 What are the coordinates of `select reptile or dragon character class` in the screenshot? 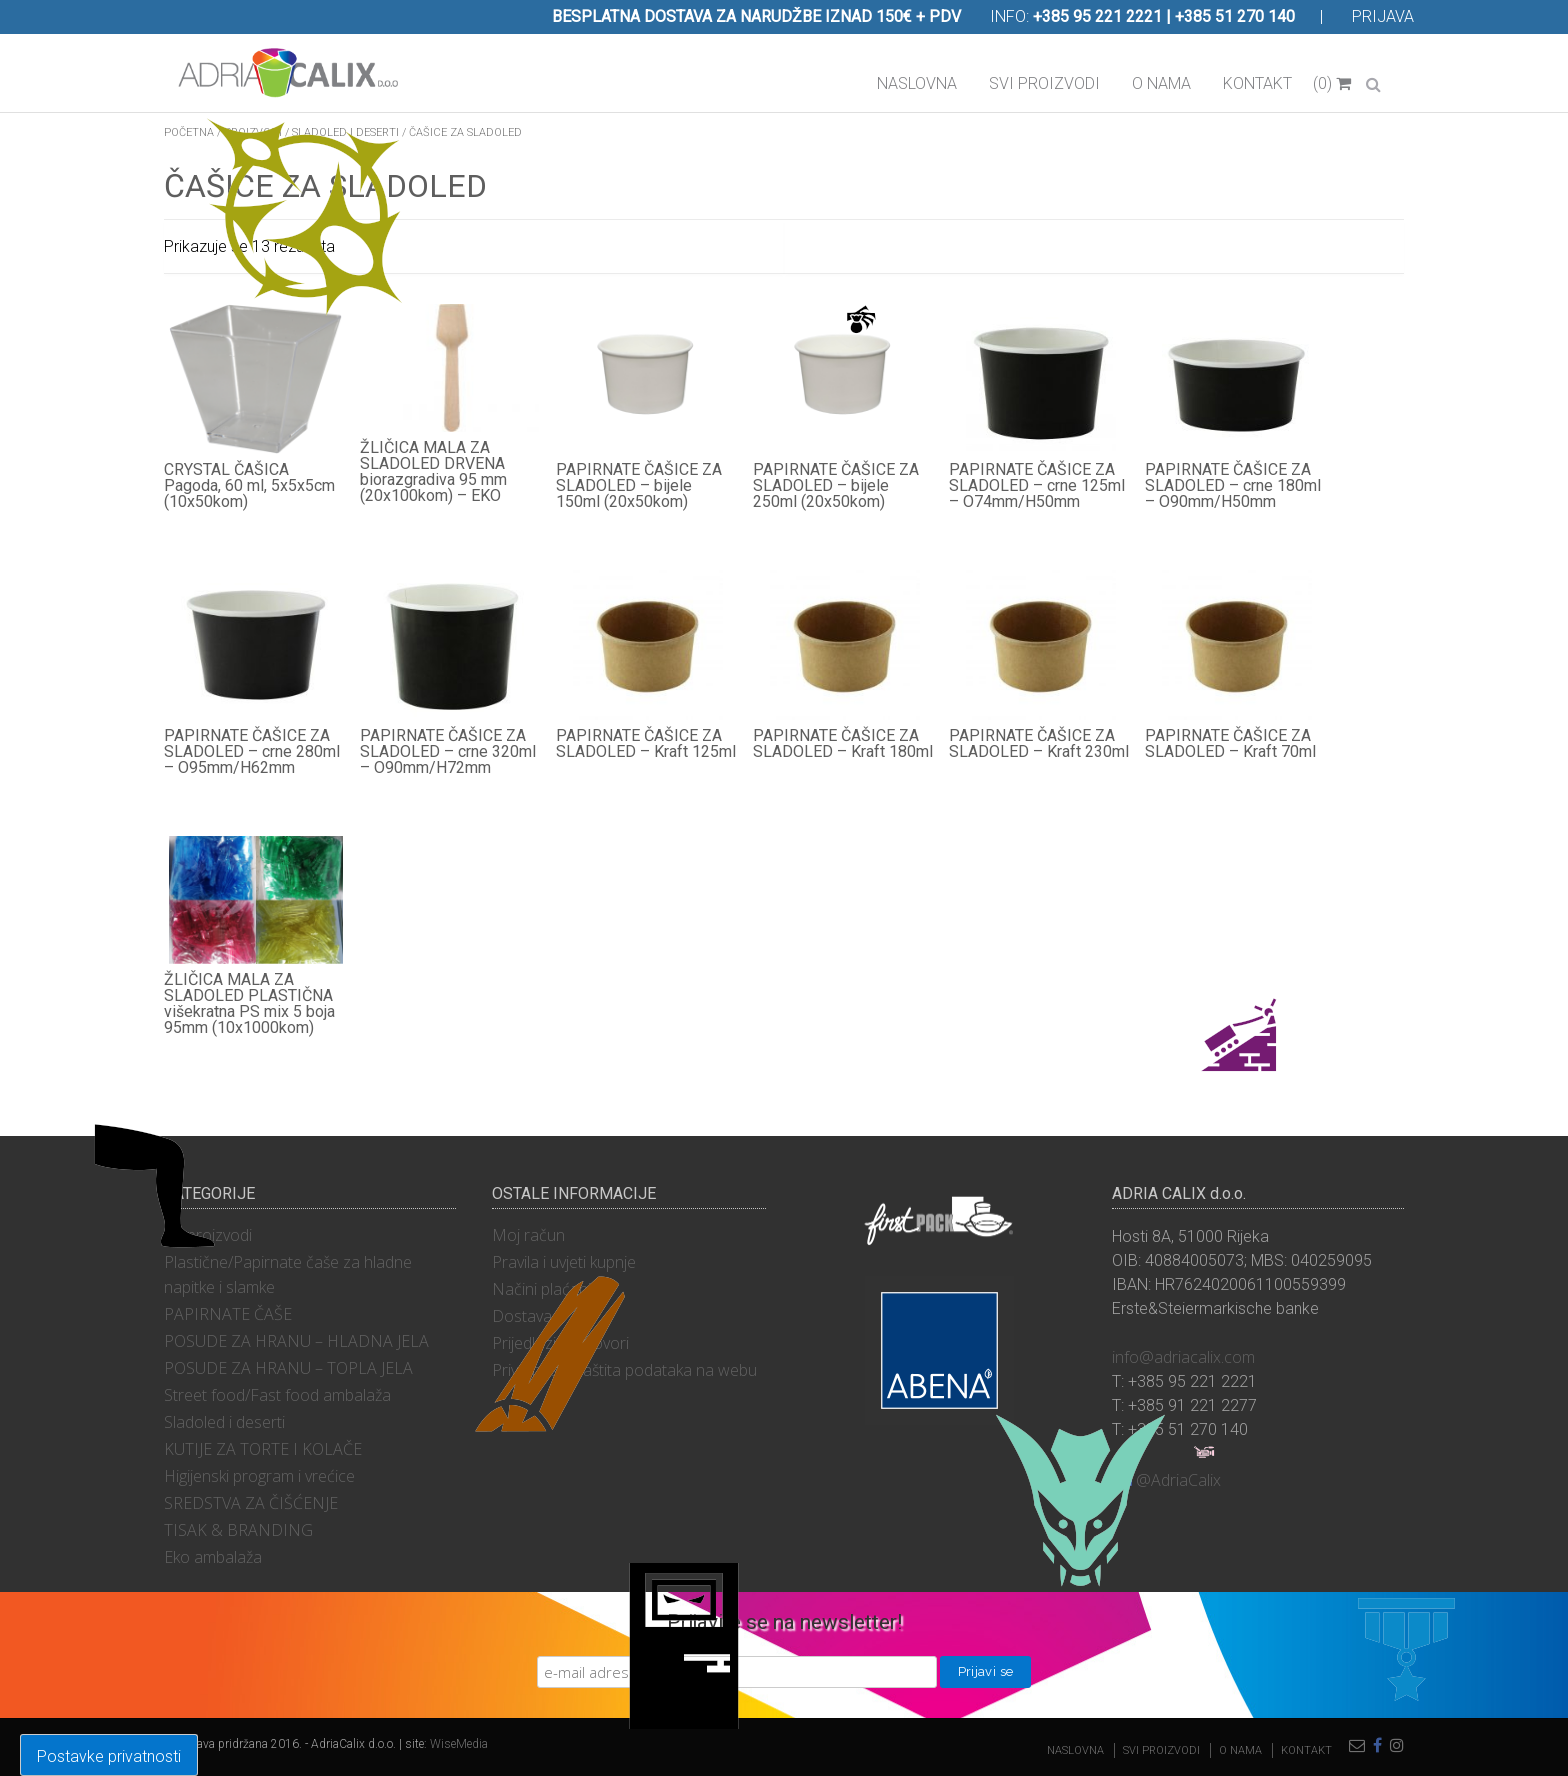 It's located at (1080, 1499).